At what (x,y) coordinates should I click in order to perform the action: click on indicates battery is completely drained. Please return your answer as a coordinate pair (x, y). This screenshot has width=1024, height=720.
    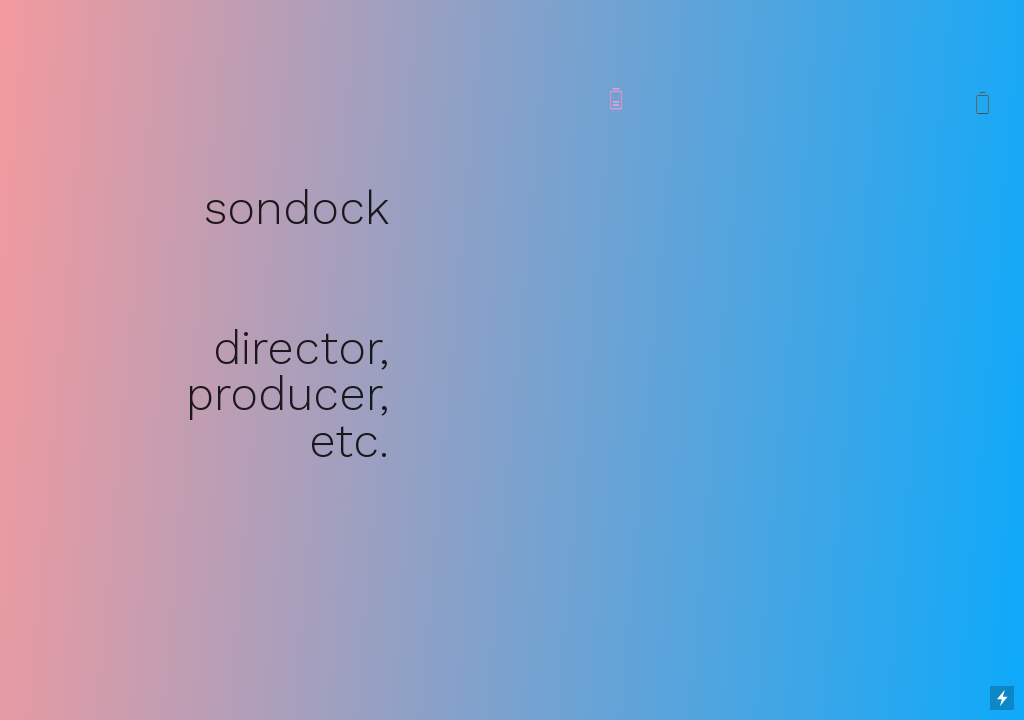
    Looking at the image, I should click on (982, 103).